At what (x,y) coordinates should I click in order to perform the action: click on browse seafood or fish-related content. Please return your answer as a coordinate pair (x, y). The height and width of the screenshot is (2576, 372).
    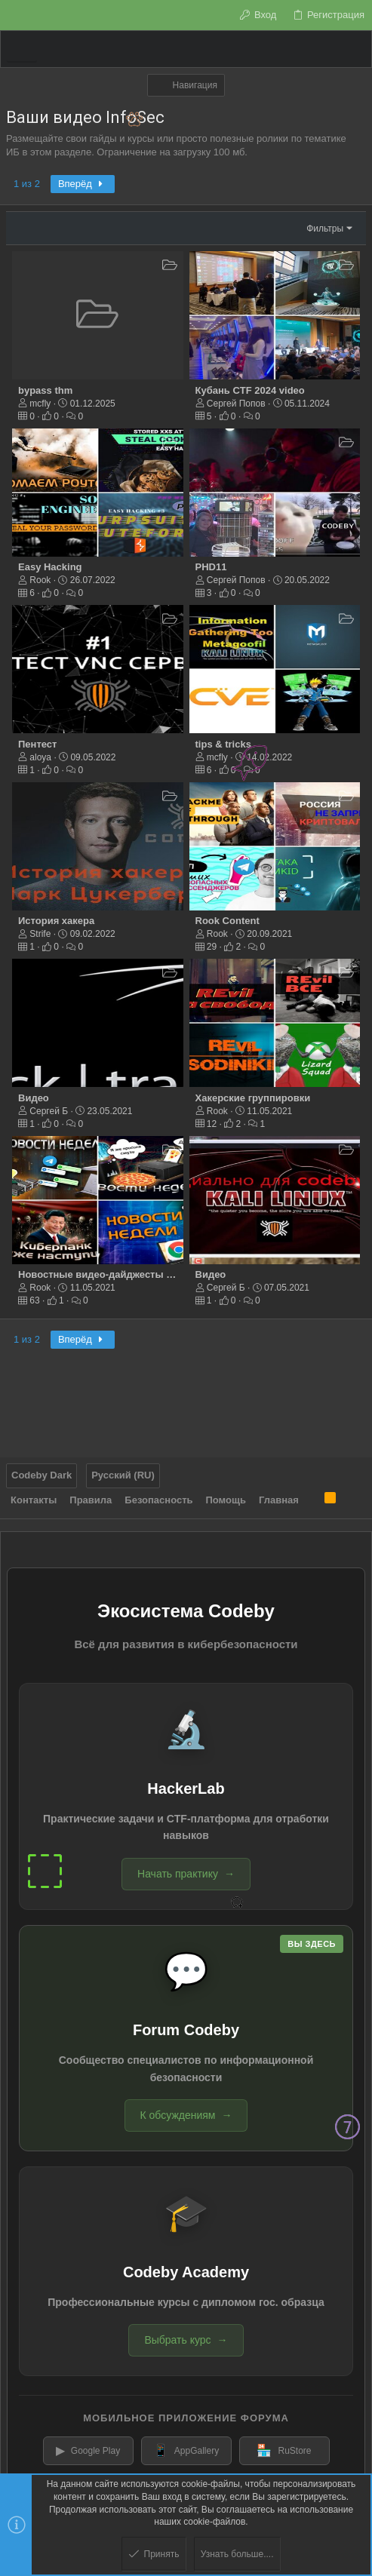
    Looking at the image, I should click on (251, 761).